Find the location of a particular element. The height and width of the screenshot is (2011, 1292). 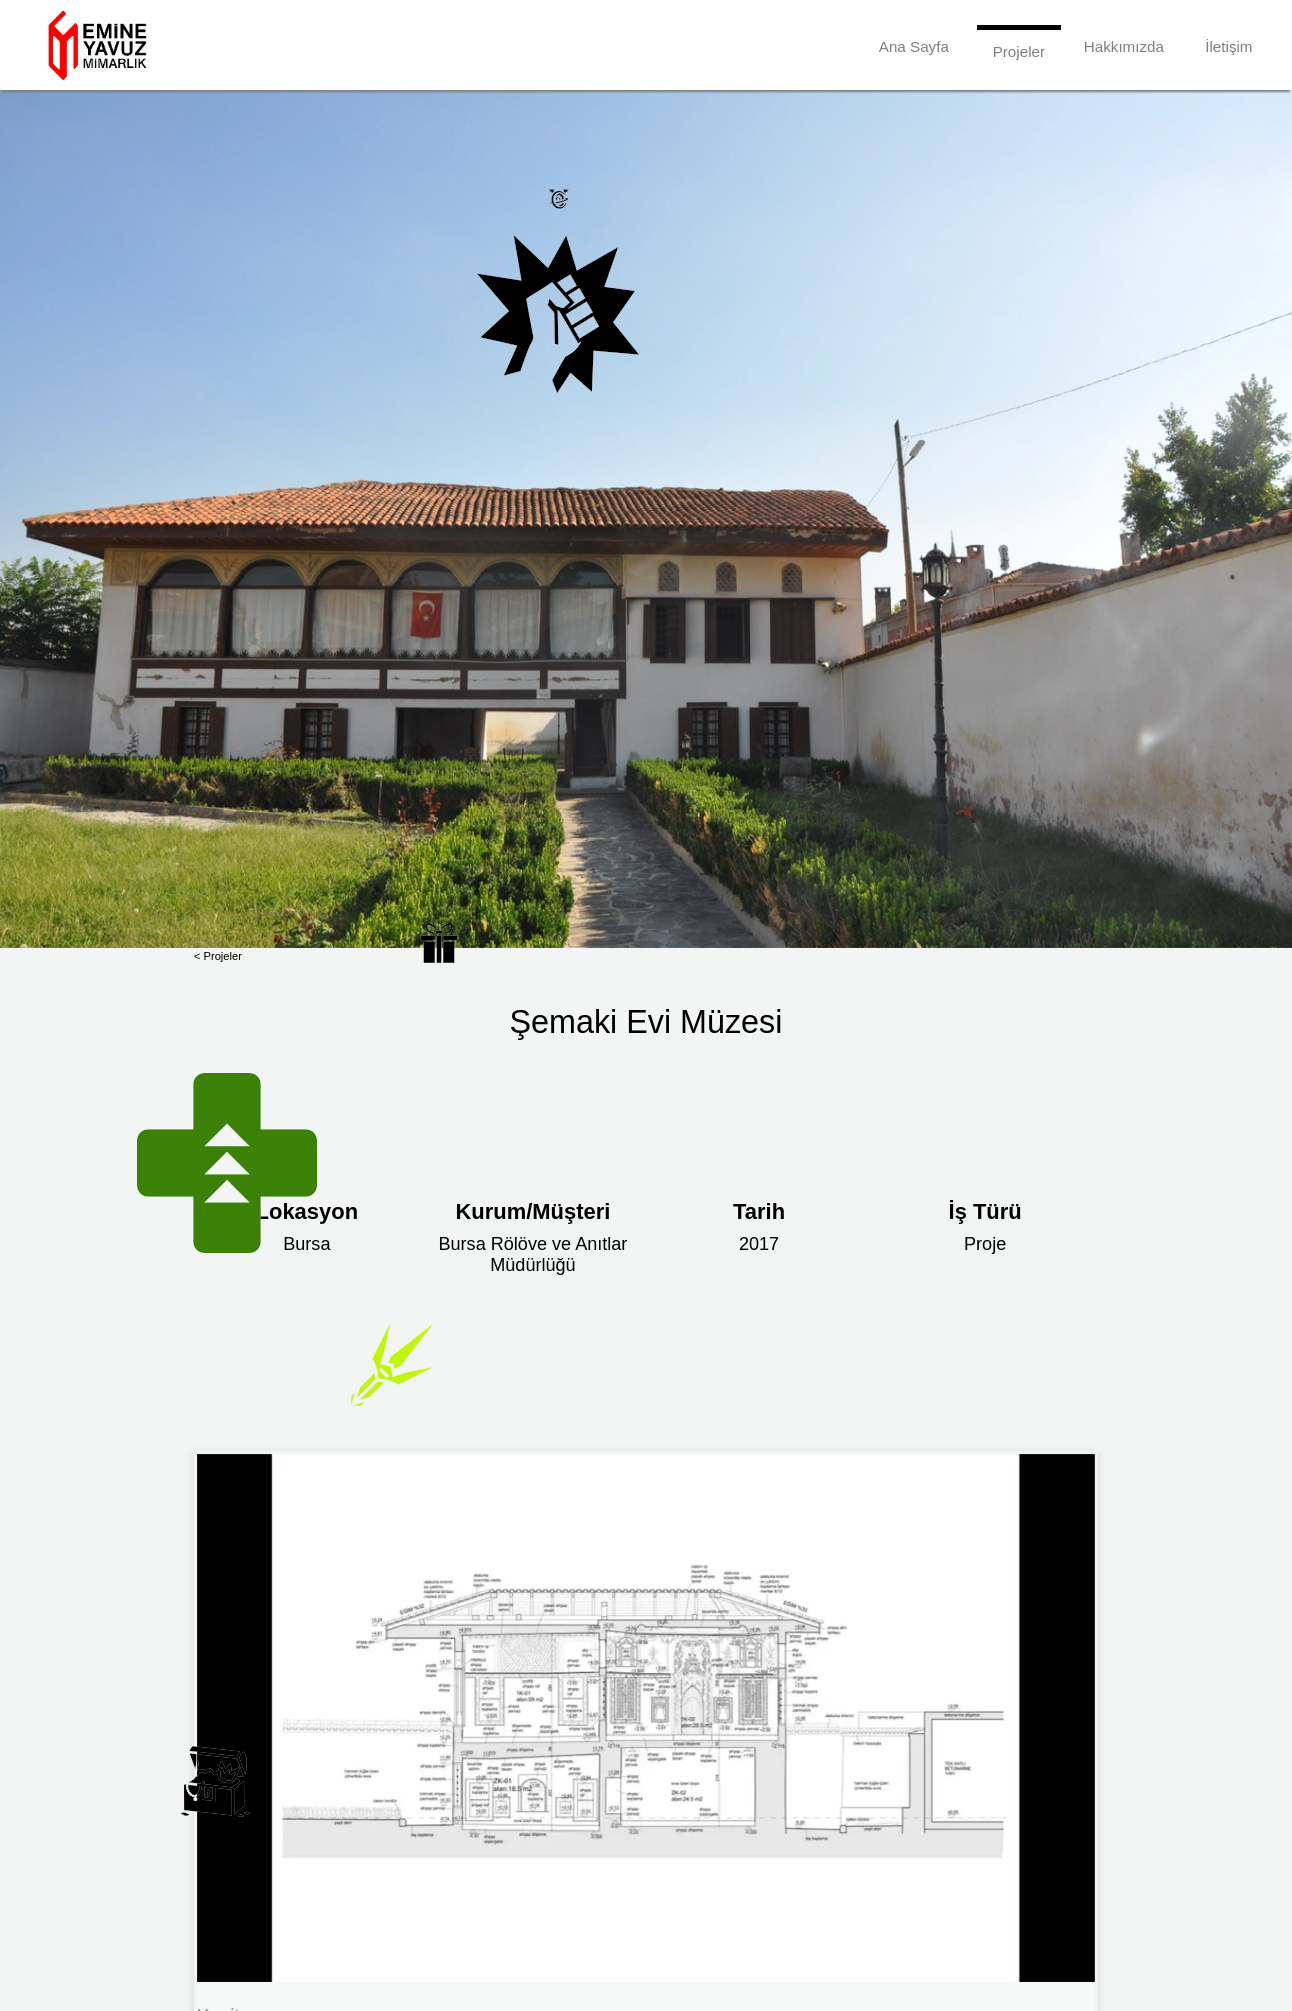

view your gifts or rewards is located at coordinates (439, 941).